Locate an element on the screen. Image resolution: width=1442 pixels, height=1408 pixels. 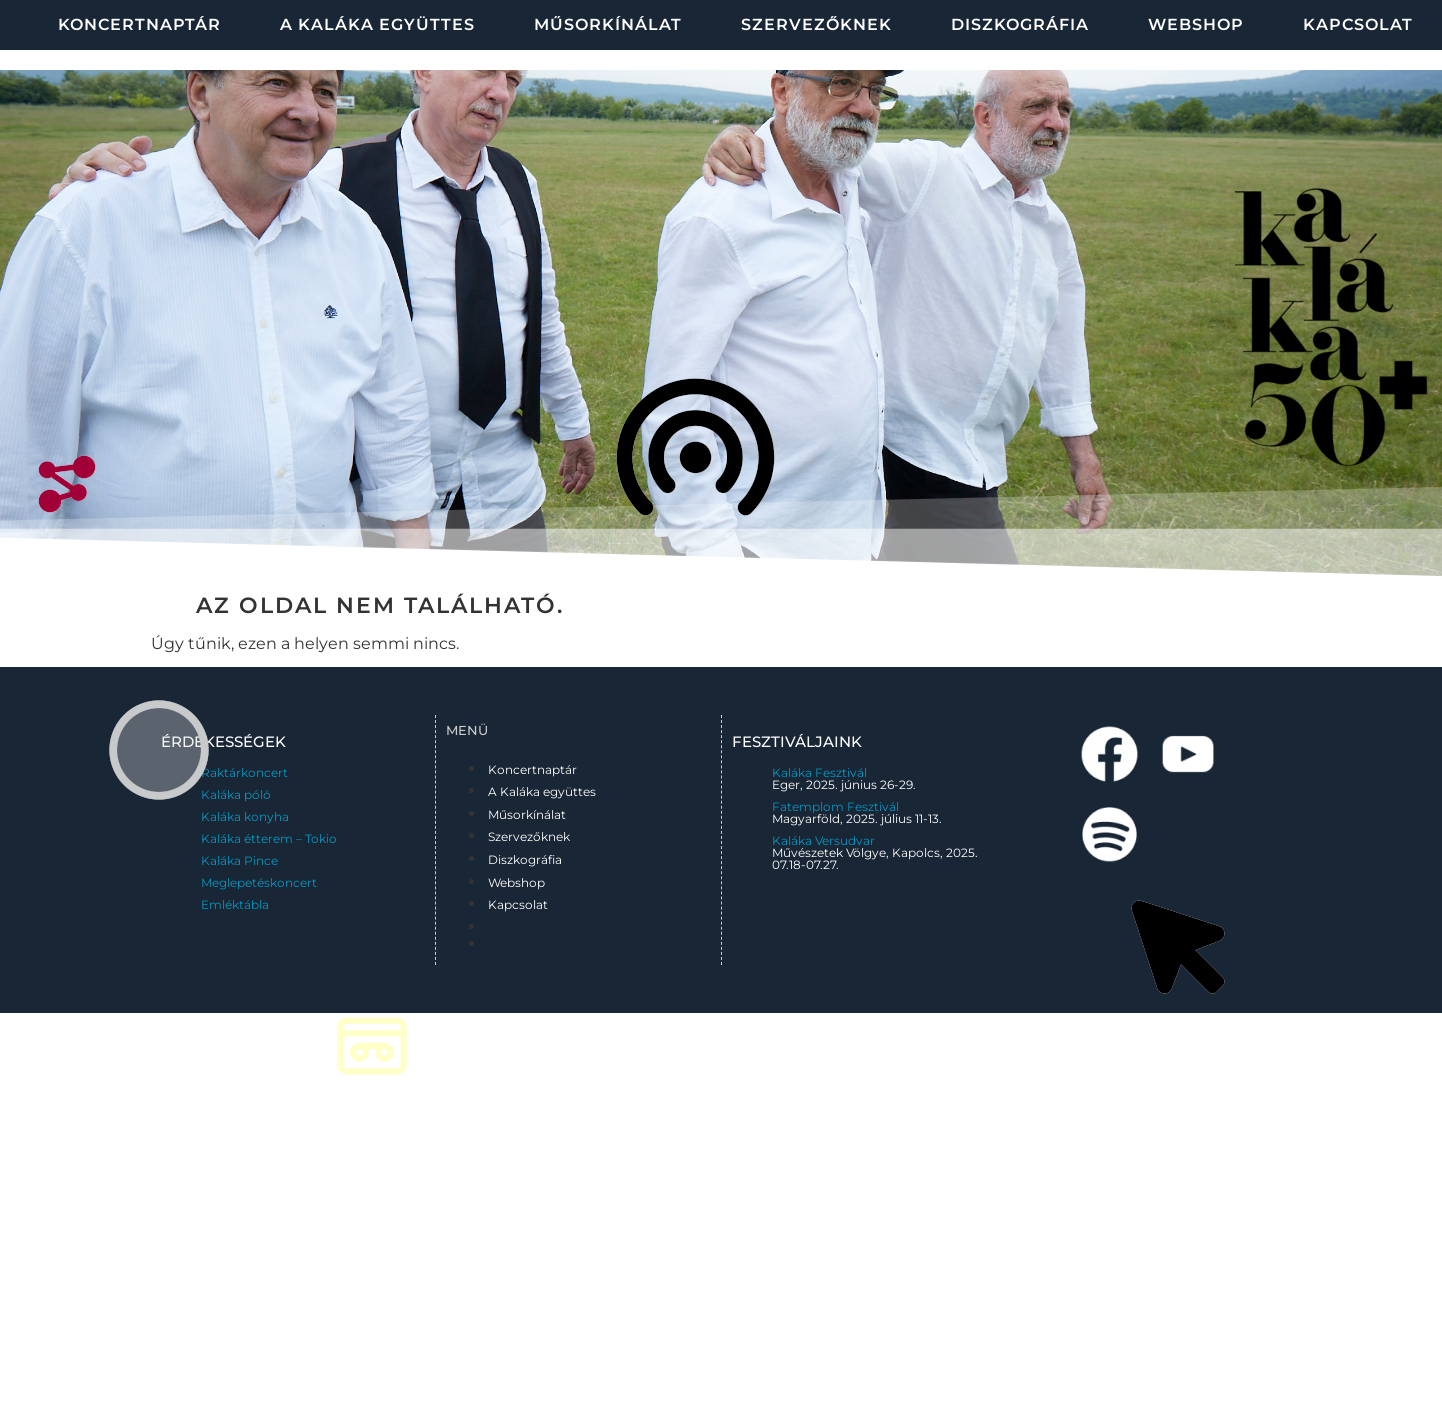
mouse cursor or pointer indicator is located at coordinates (1178, 947).